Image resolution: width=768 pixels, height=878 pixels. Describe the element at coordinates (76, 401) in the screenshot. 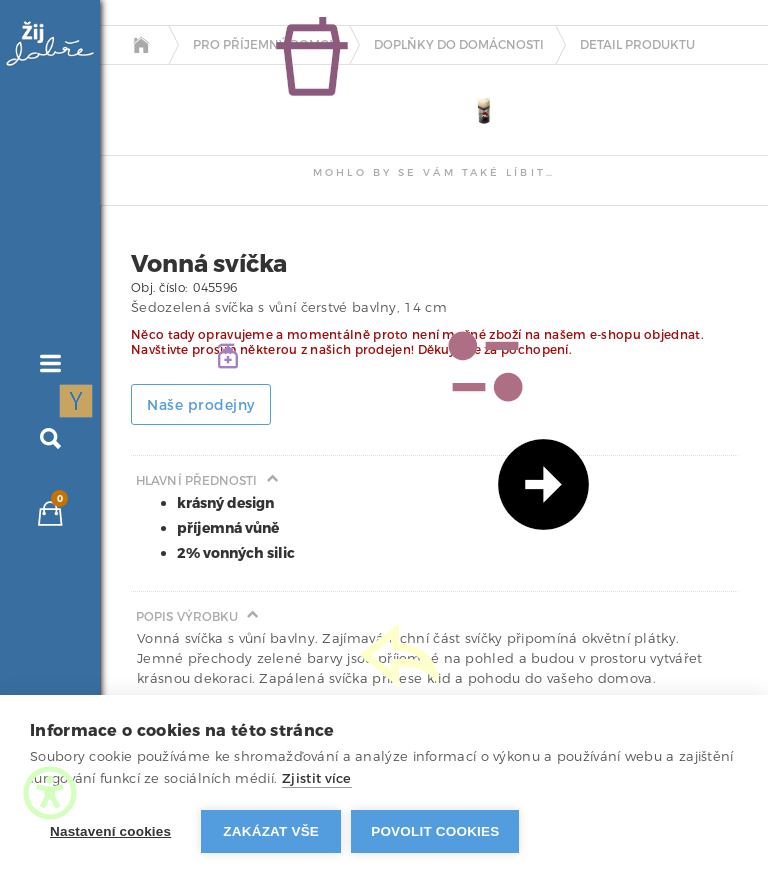

I see `open hacker news` at that location.